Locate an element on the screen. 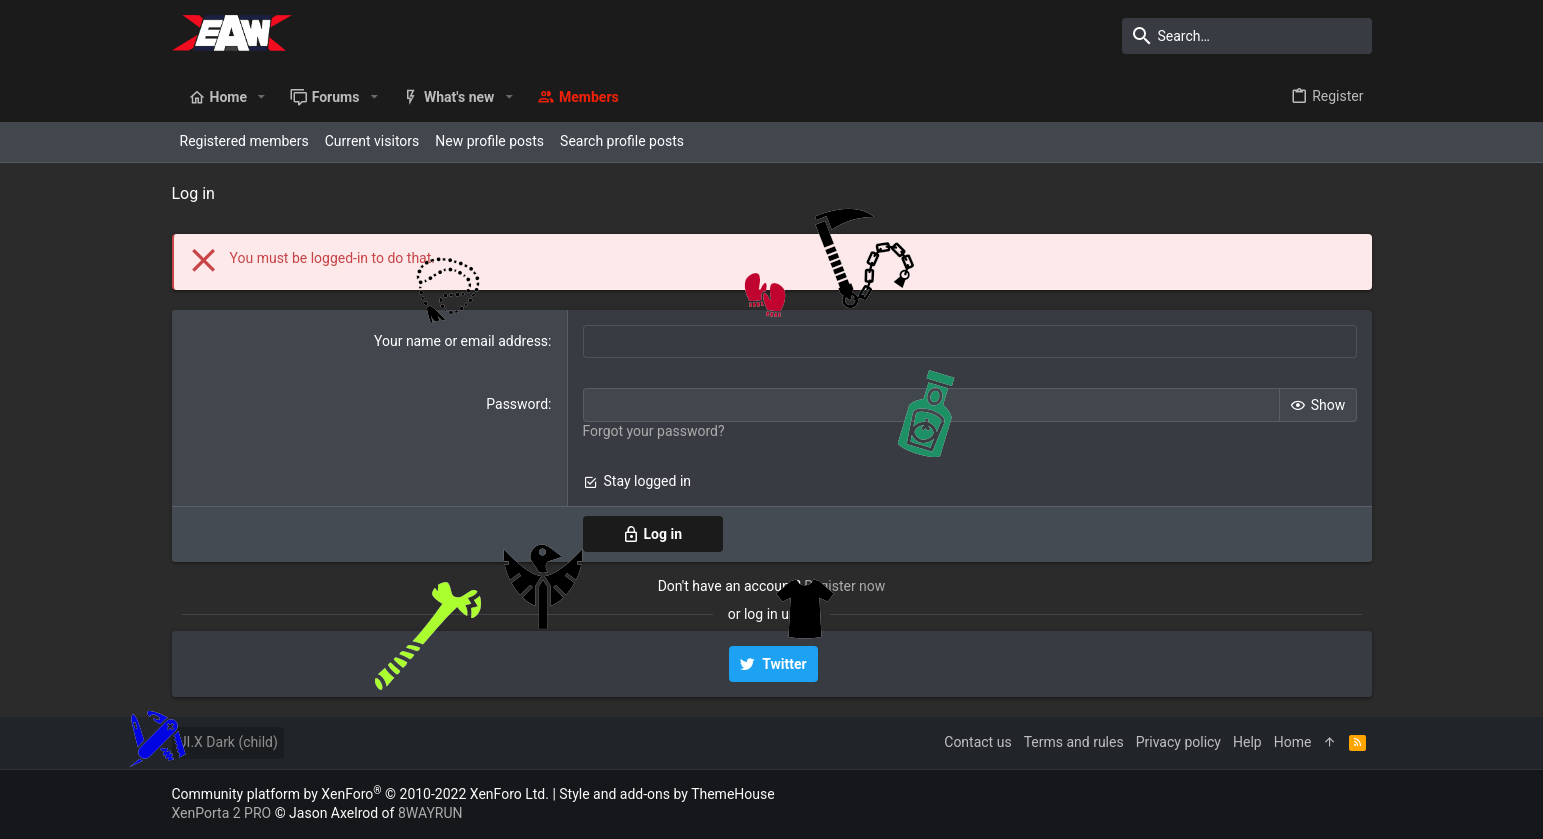 The height and width of the screenshot is (839, 1543). winter gear or cold weather equipment category is located at coordinates (765, 295).